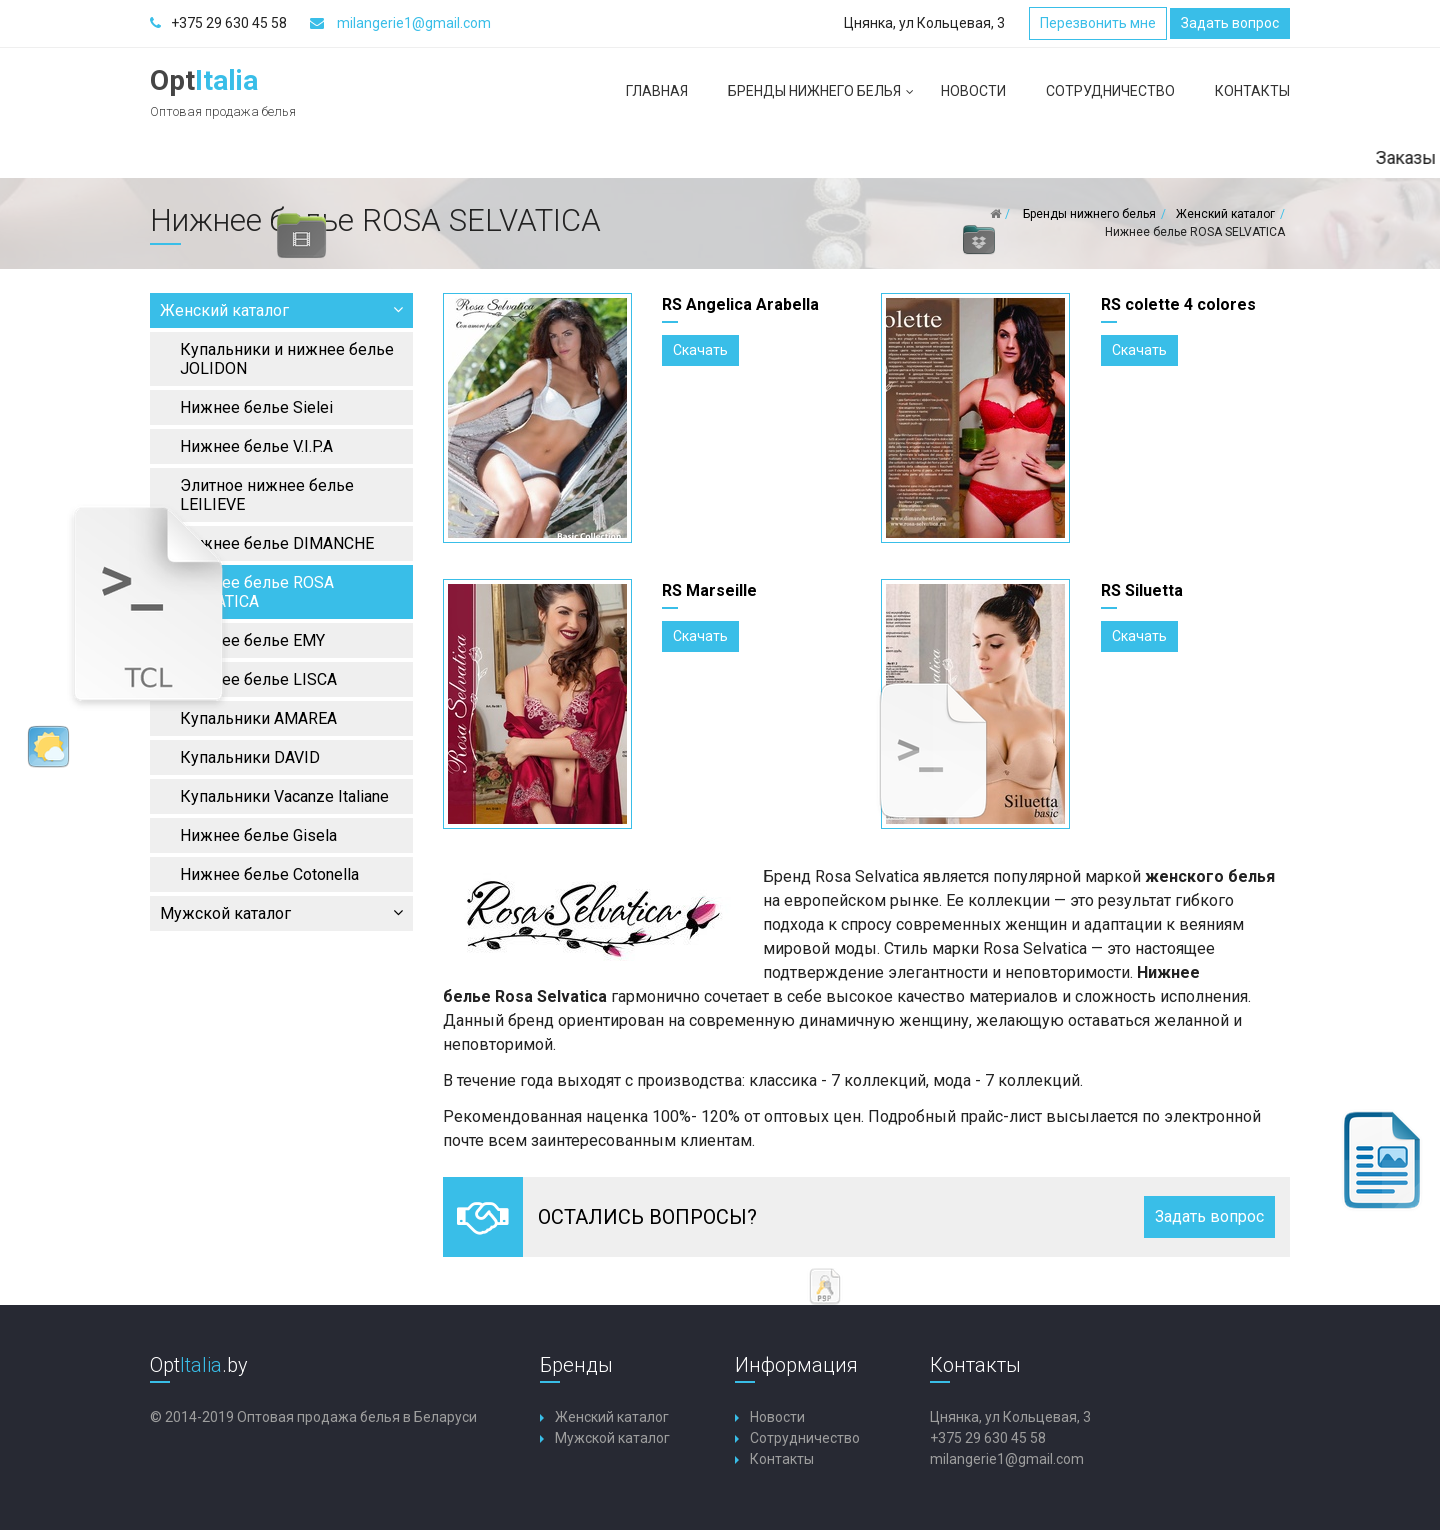  I want to click on open a text document file, so click(1382, 1160).